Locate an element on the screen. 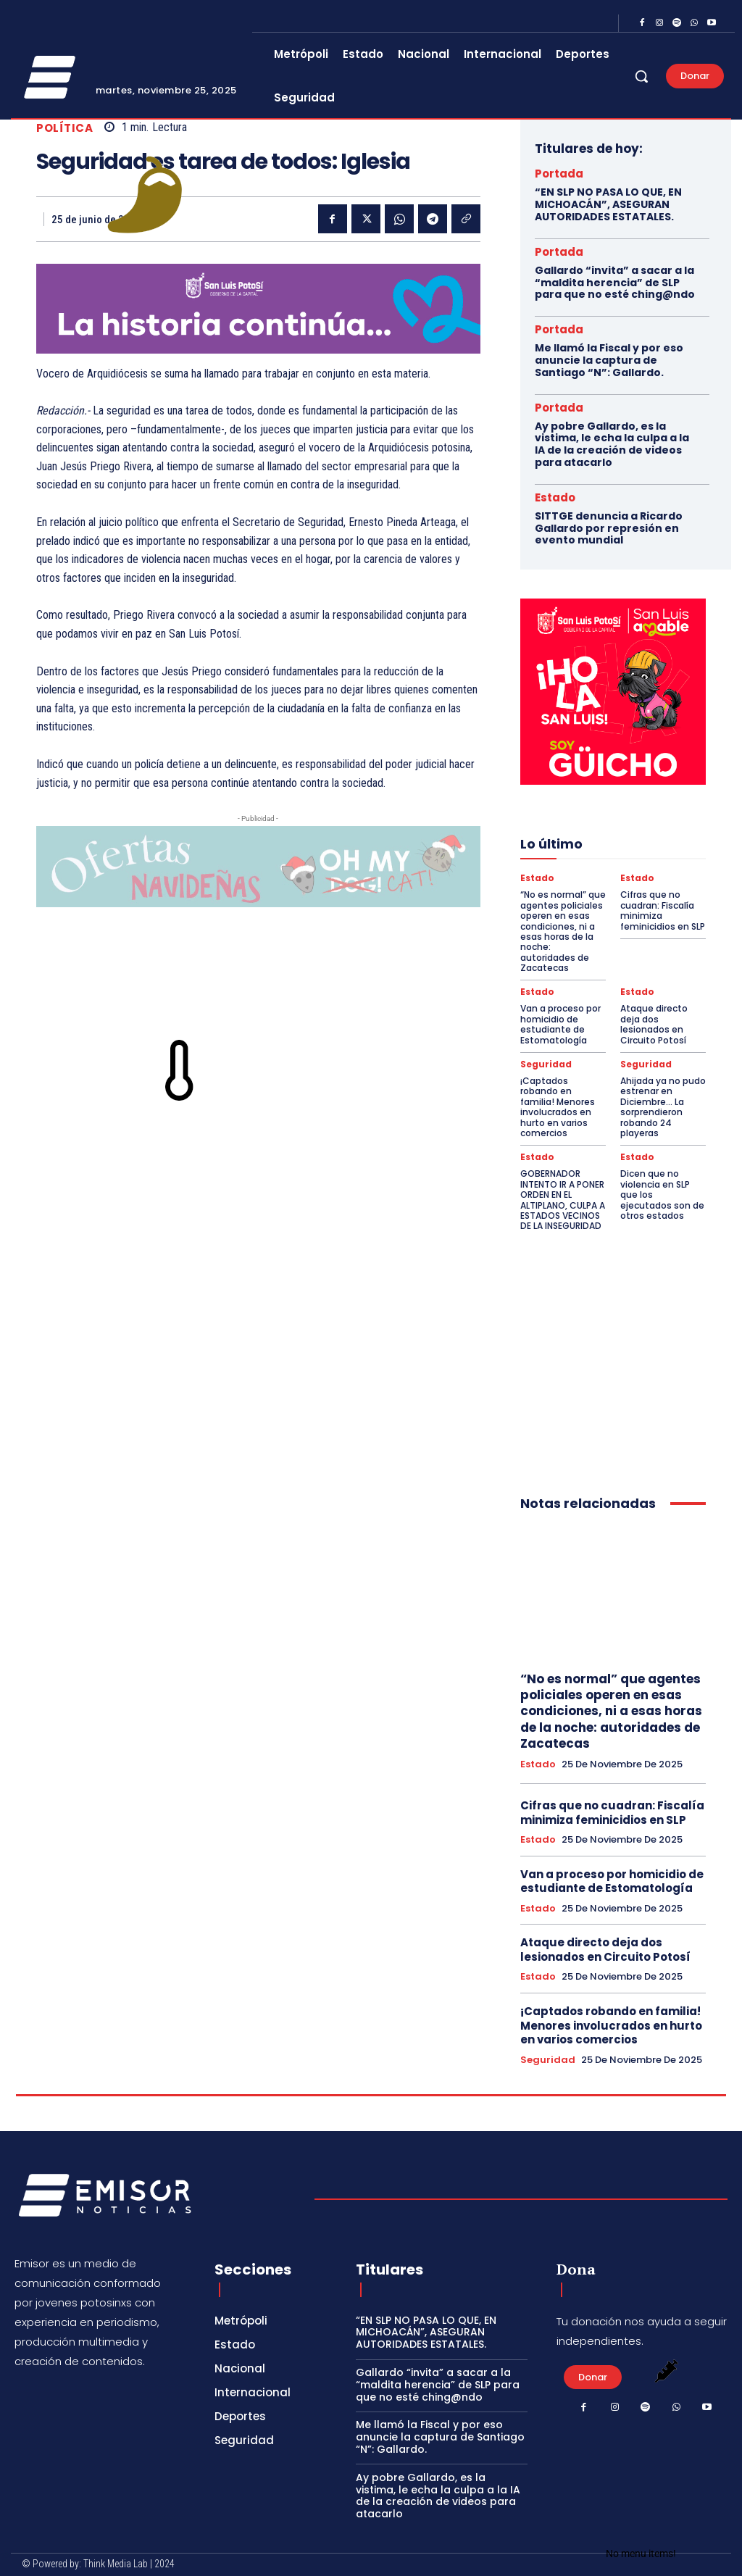 This screenshot has height=2576, width=742. view current temperature is located at coordinates (180, 1070).